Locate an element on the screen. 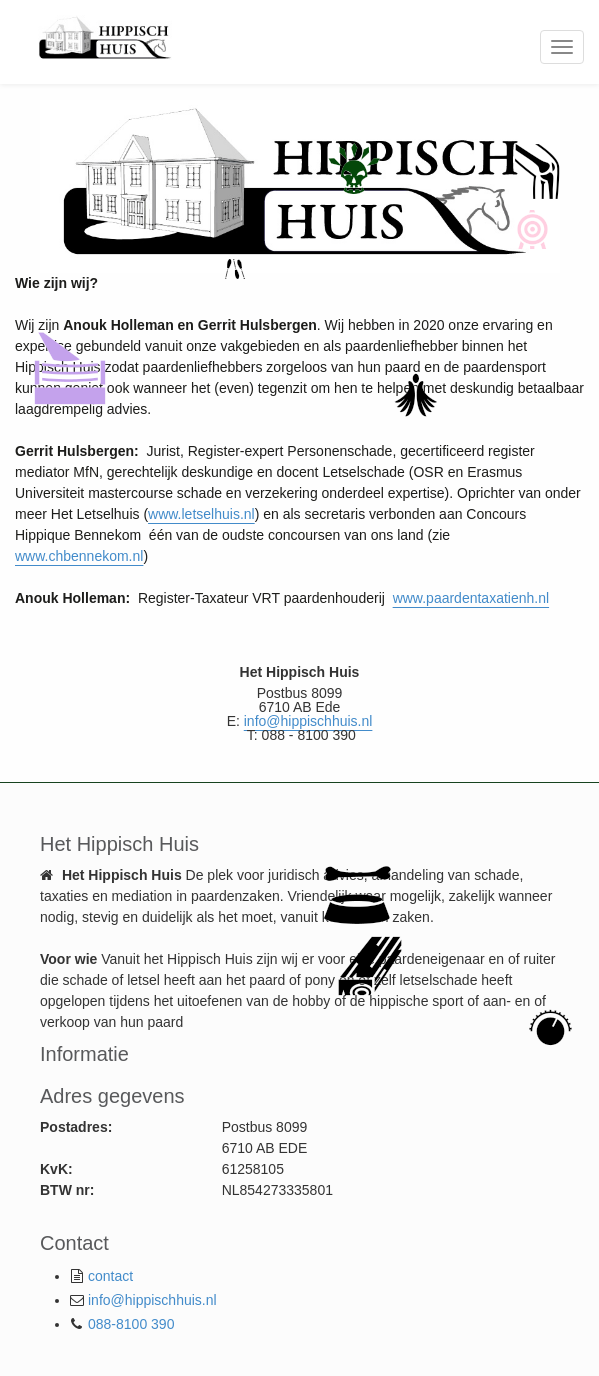 The image size is (599, 1376). equip a wing cloak or cape item is located at coordinates (416, 395).